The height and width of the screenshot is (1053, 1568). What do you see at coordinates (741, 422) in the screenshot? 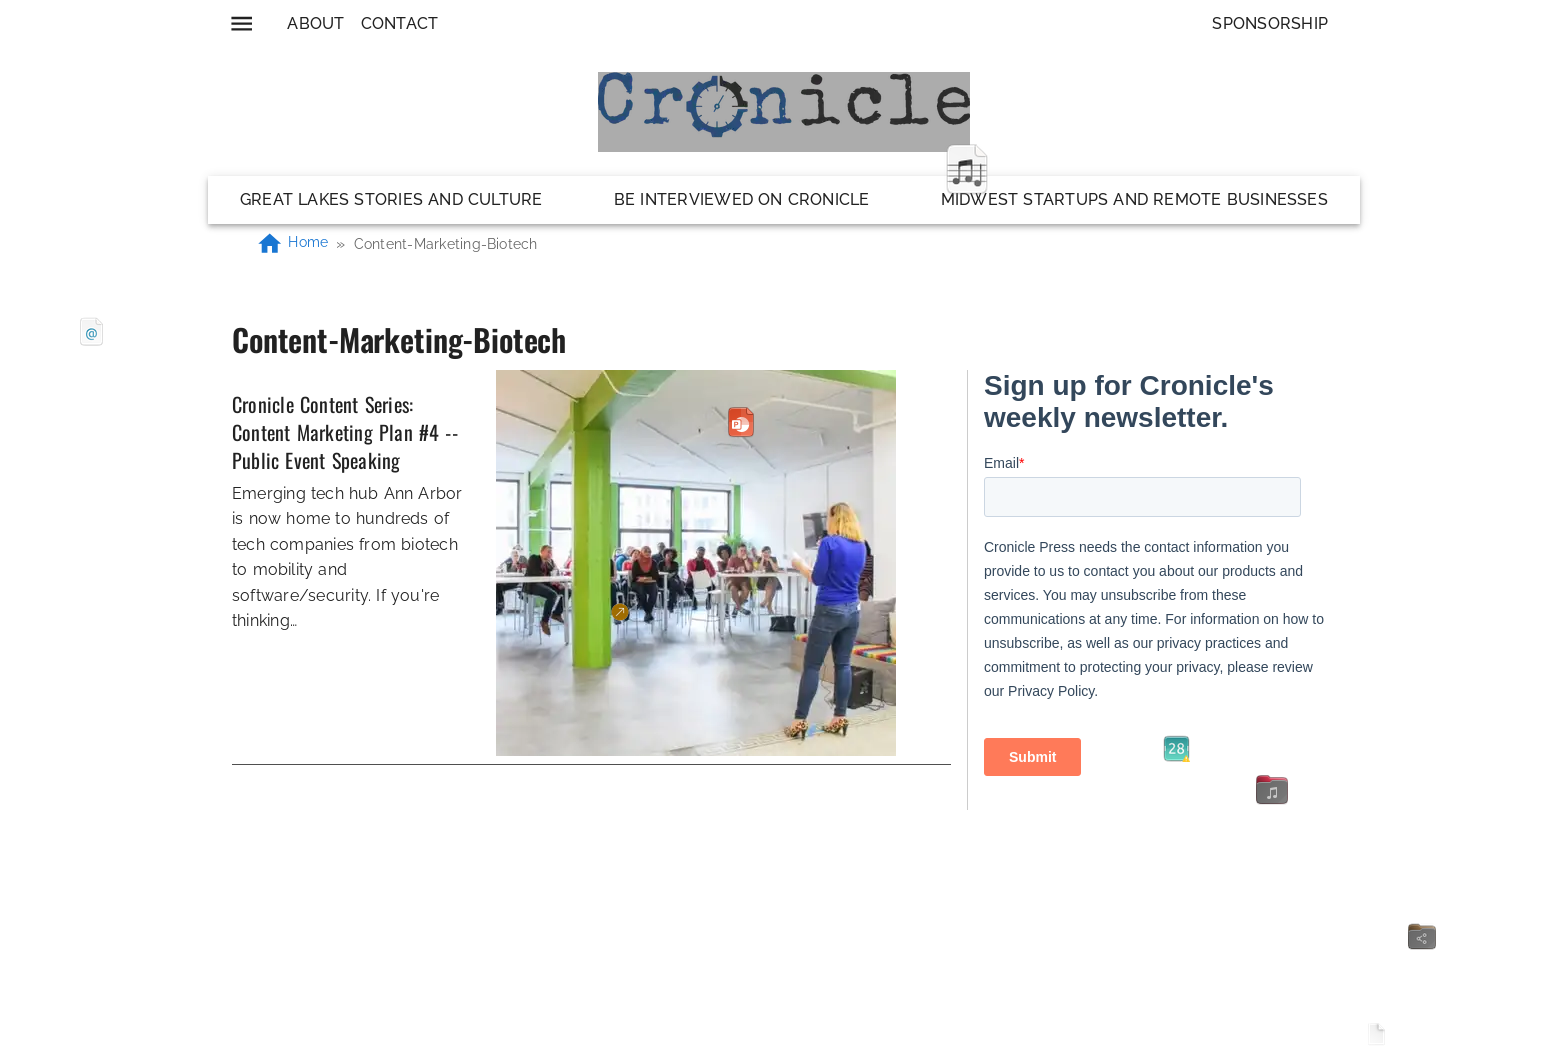
I see `a microsoft powerpoint file` at bounding box center [741, 422].